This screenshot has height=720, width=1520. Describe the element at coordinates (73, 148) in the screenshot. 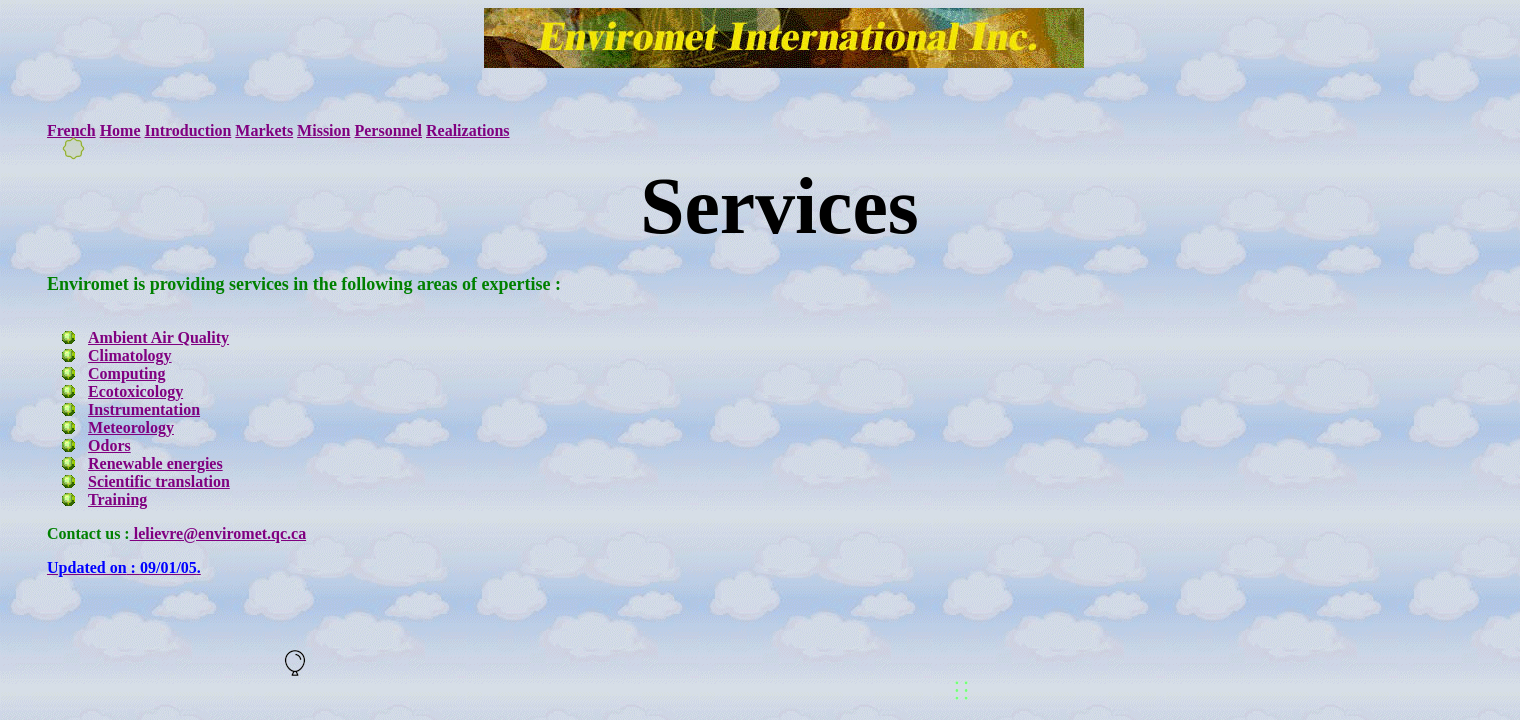

I see `indicates a verified or certified status` at that location.